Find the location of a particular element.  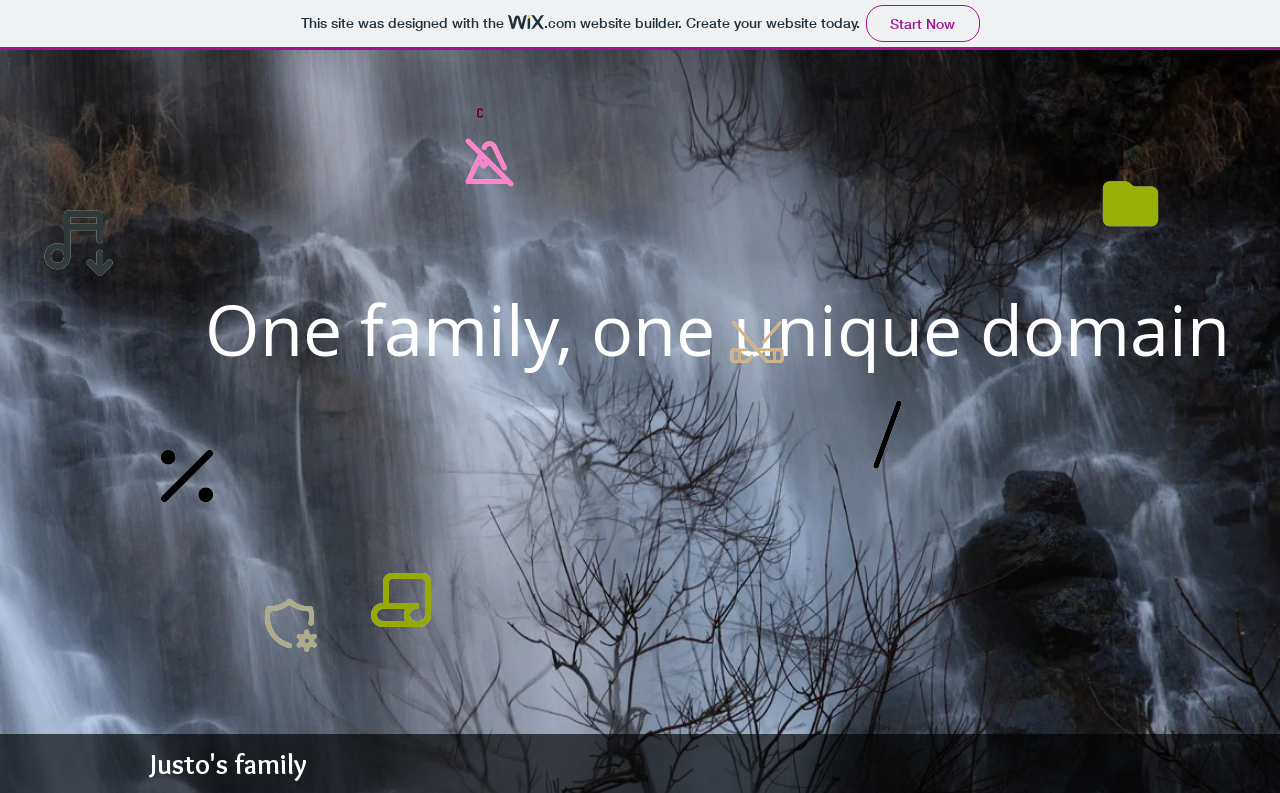

view or apply a discount is located at coordinates (187, 476).